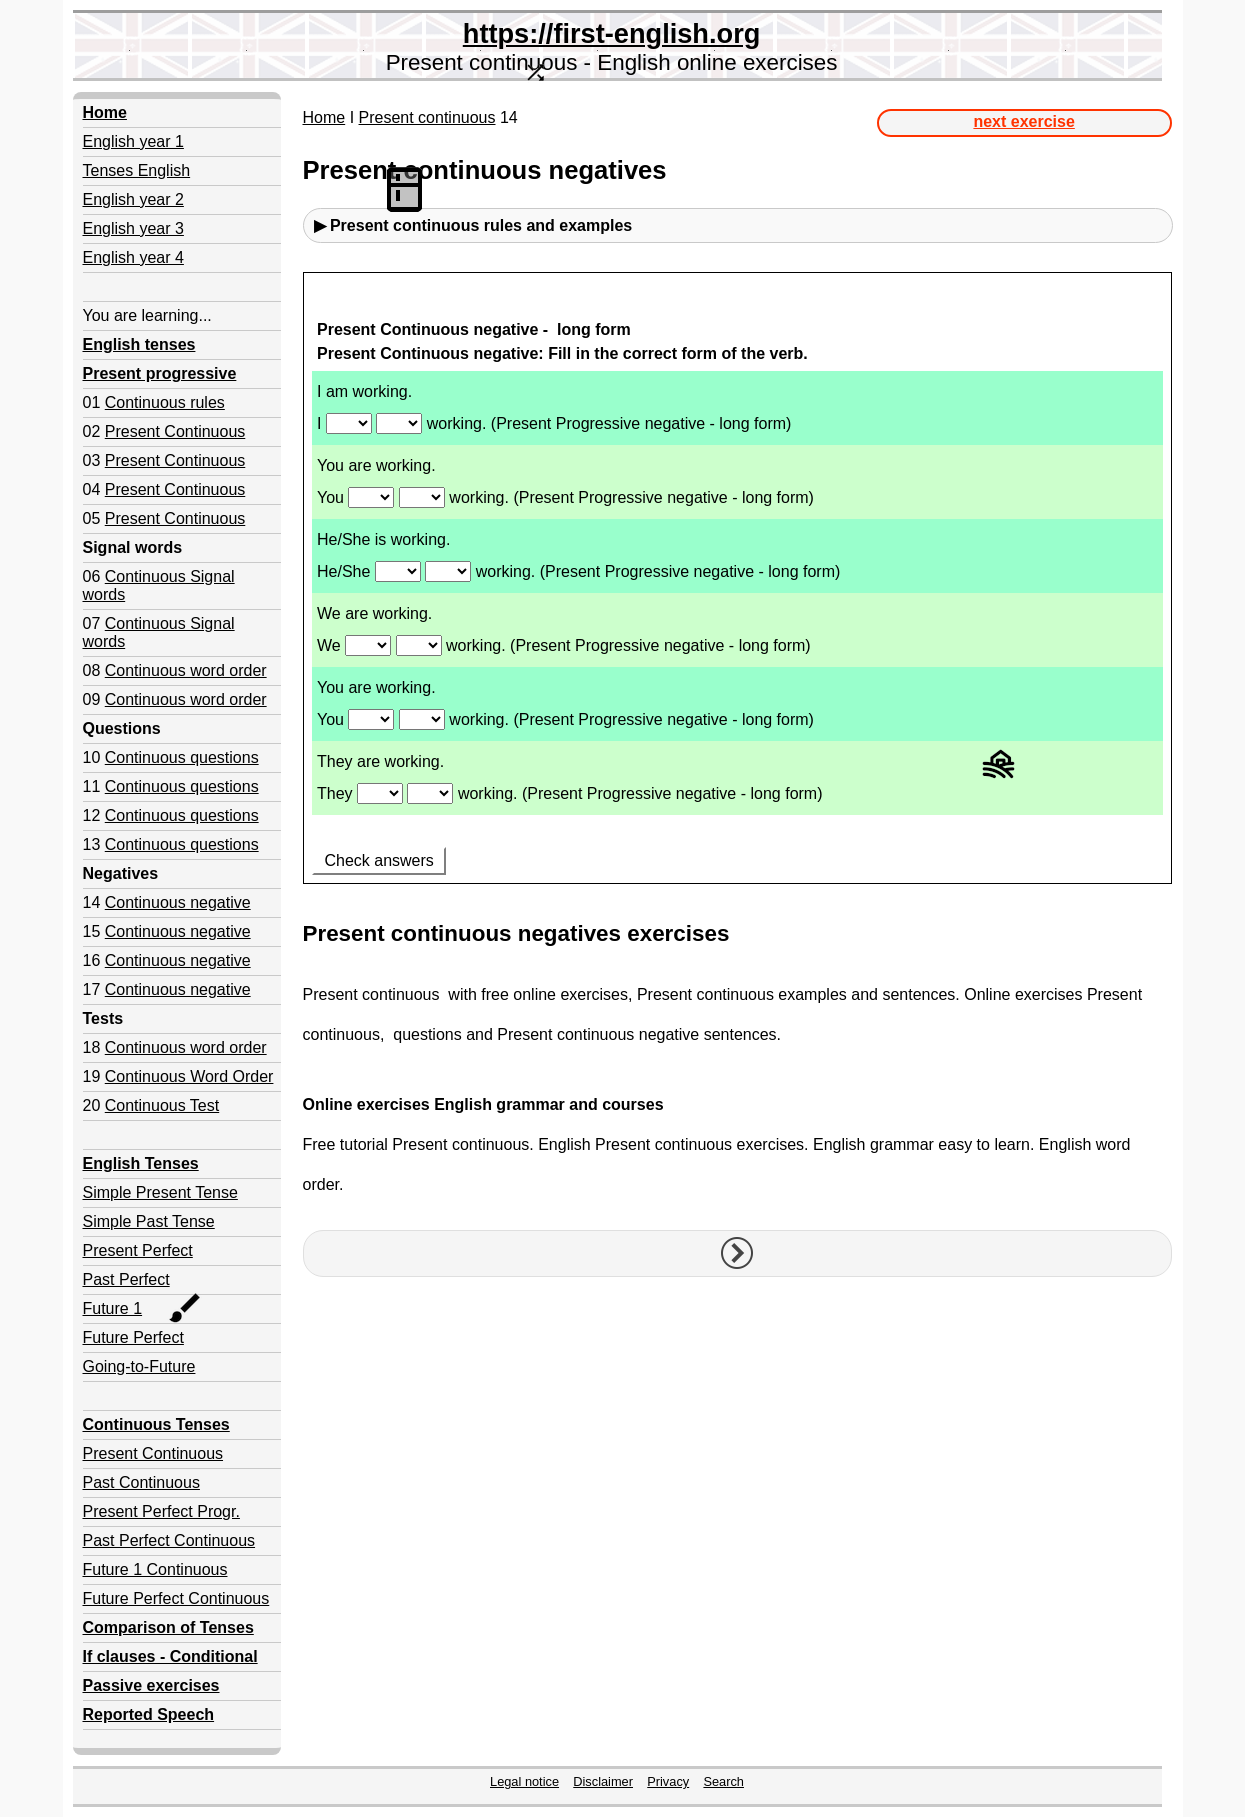 The height and width of the screenshot is (1817, 1245). Describe the element at coordinates (404, 189) in the screenshot. I see `access kitchen appliances or settings` at that location.